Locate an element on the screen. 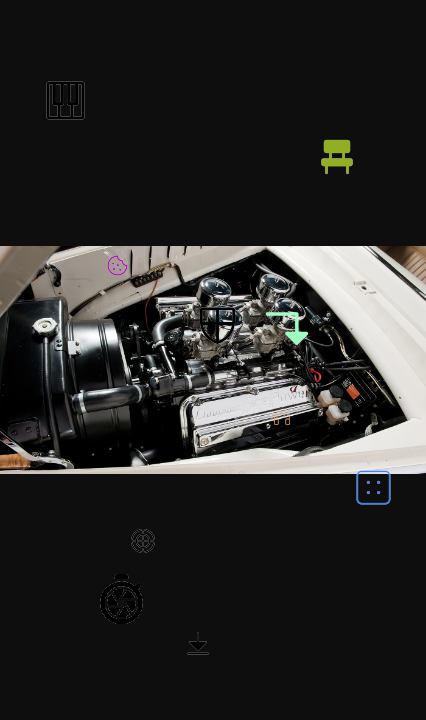 The image size is (426, 720). adjust camera shutter speed settings is located at coordinates (121, 600).